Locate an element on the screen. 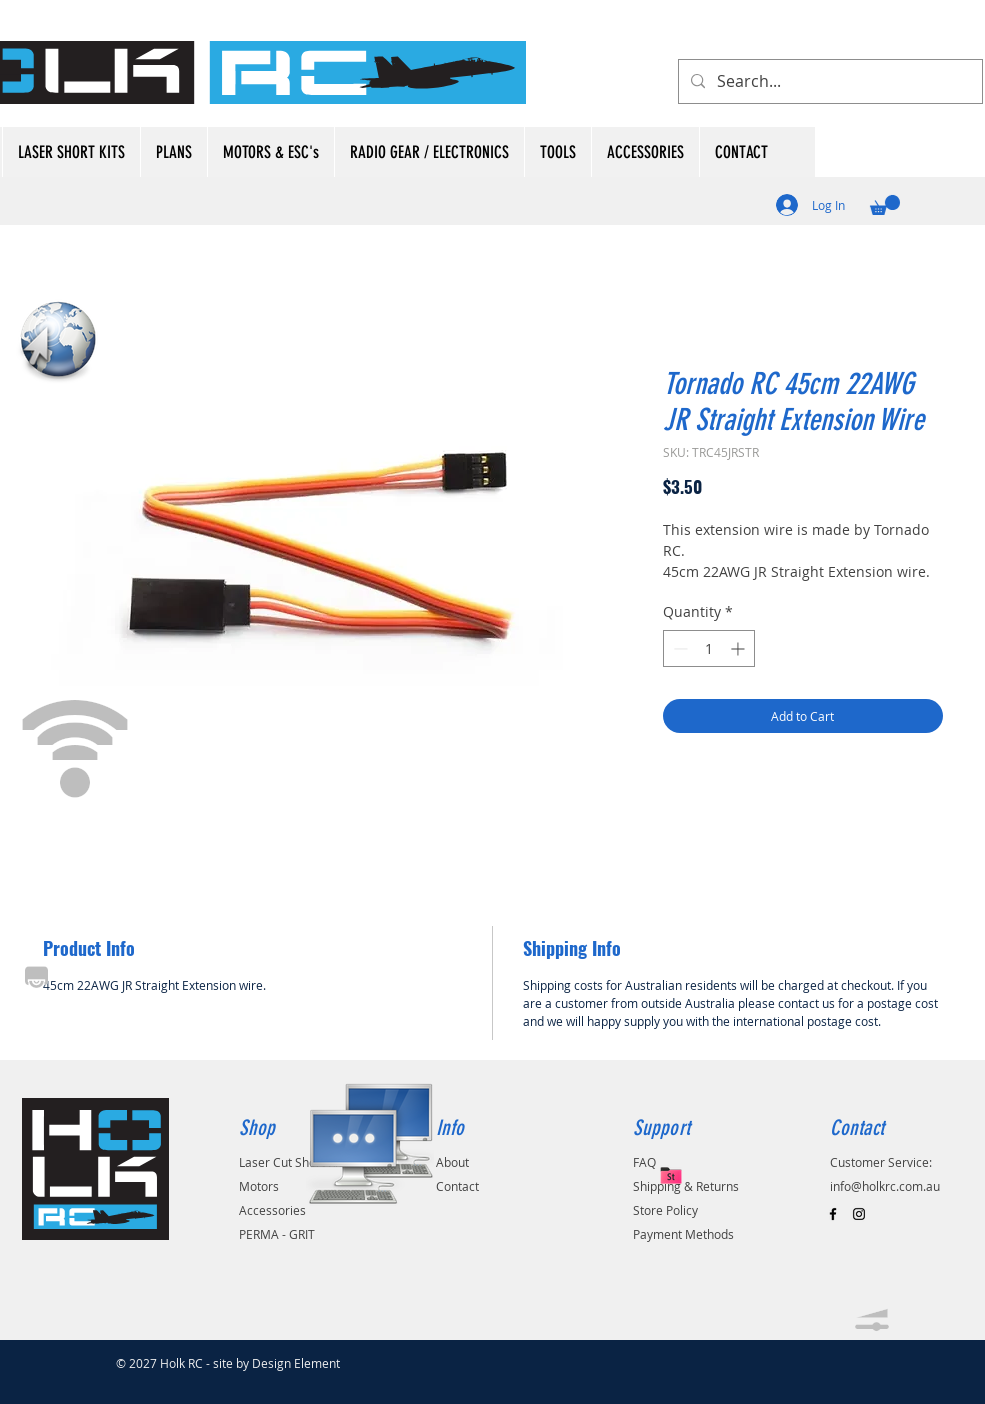 This screenshot has width=985, height=1404. access optical disc drive is located at coordinates (36, 976).